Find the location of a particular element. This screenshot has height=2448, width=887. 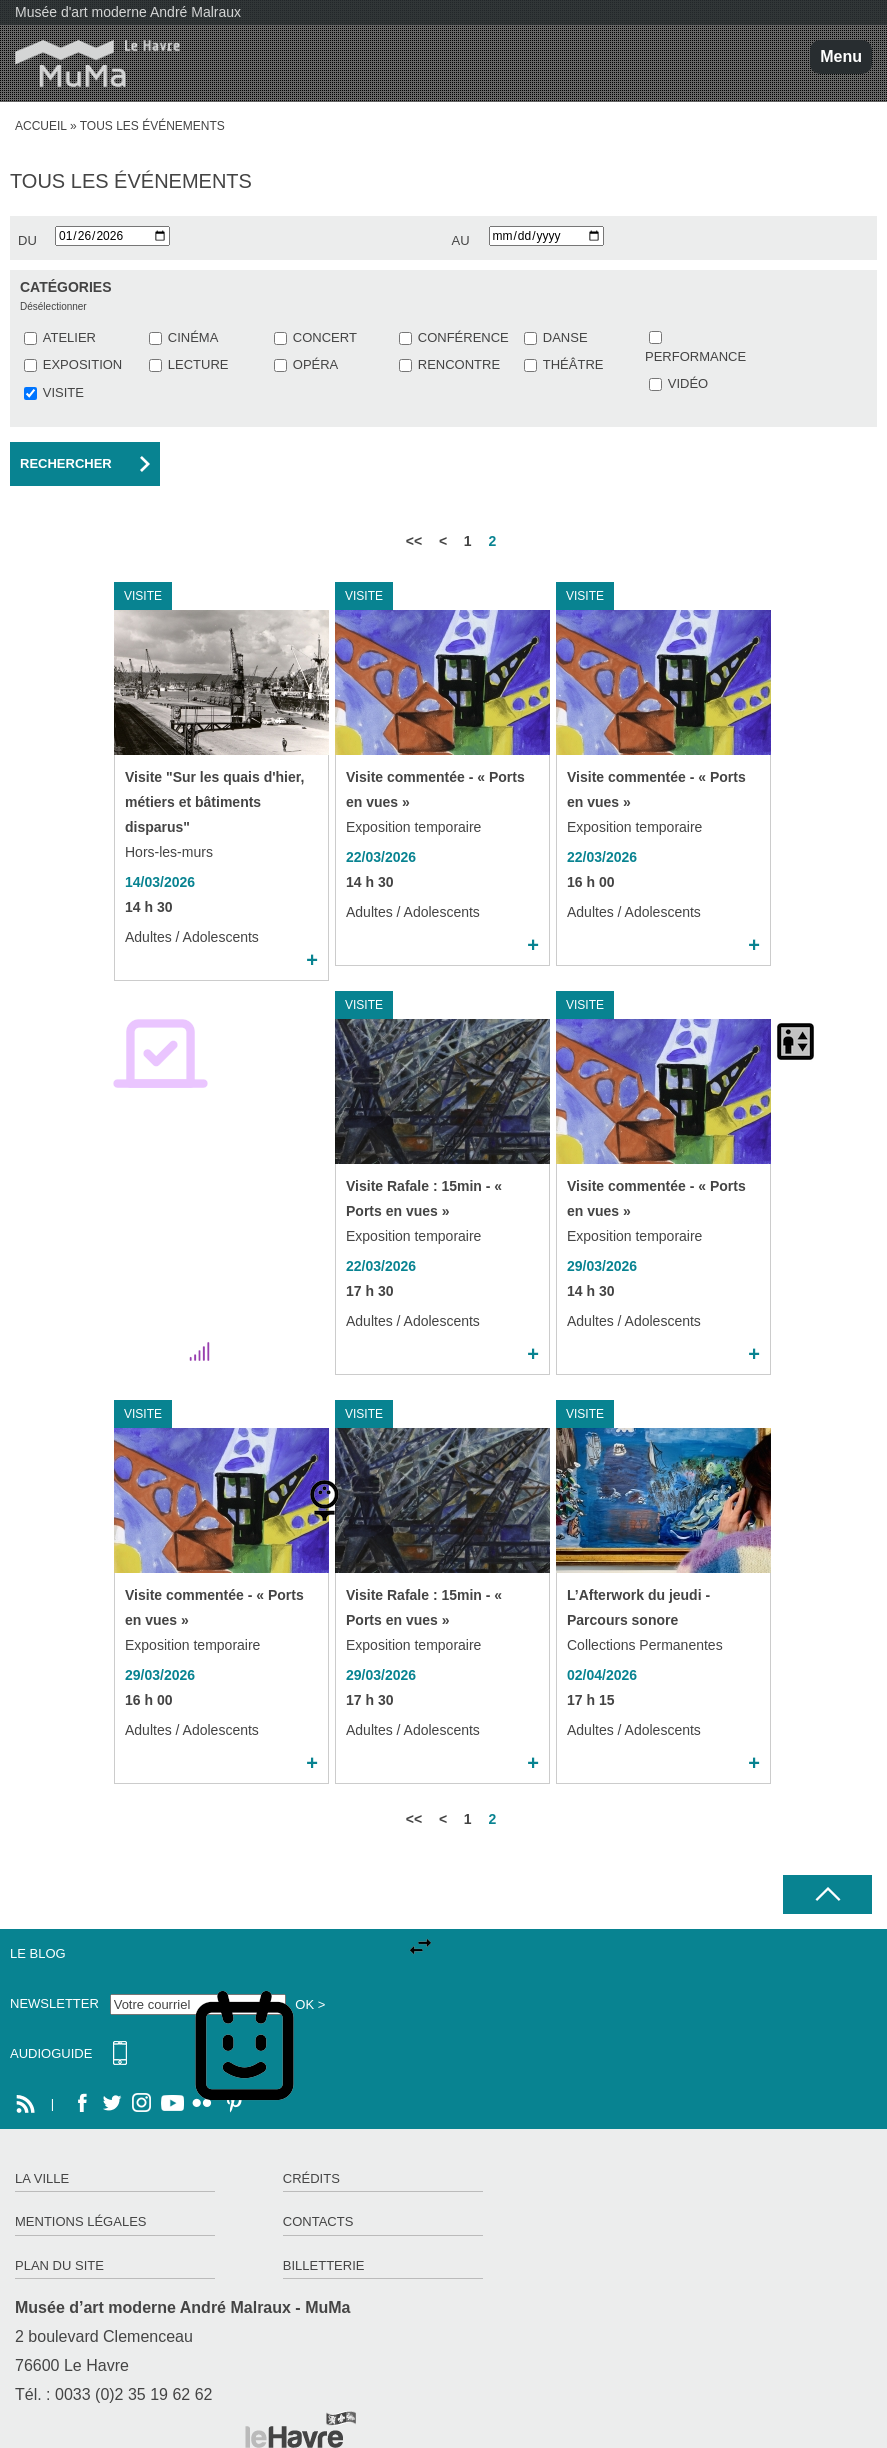

access golf-related features or scores is located at coordinates (324, 1500).